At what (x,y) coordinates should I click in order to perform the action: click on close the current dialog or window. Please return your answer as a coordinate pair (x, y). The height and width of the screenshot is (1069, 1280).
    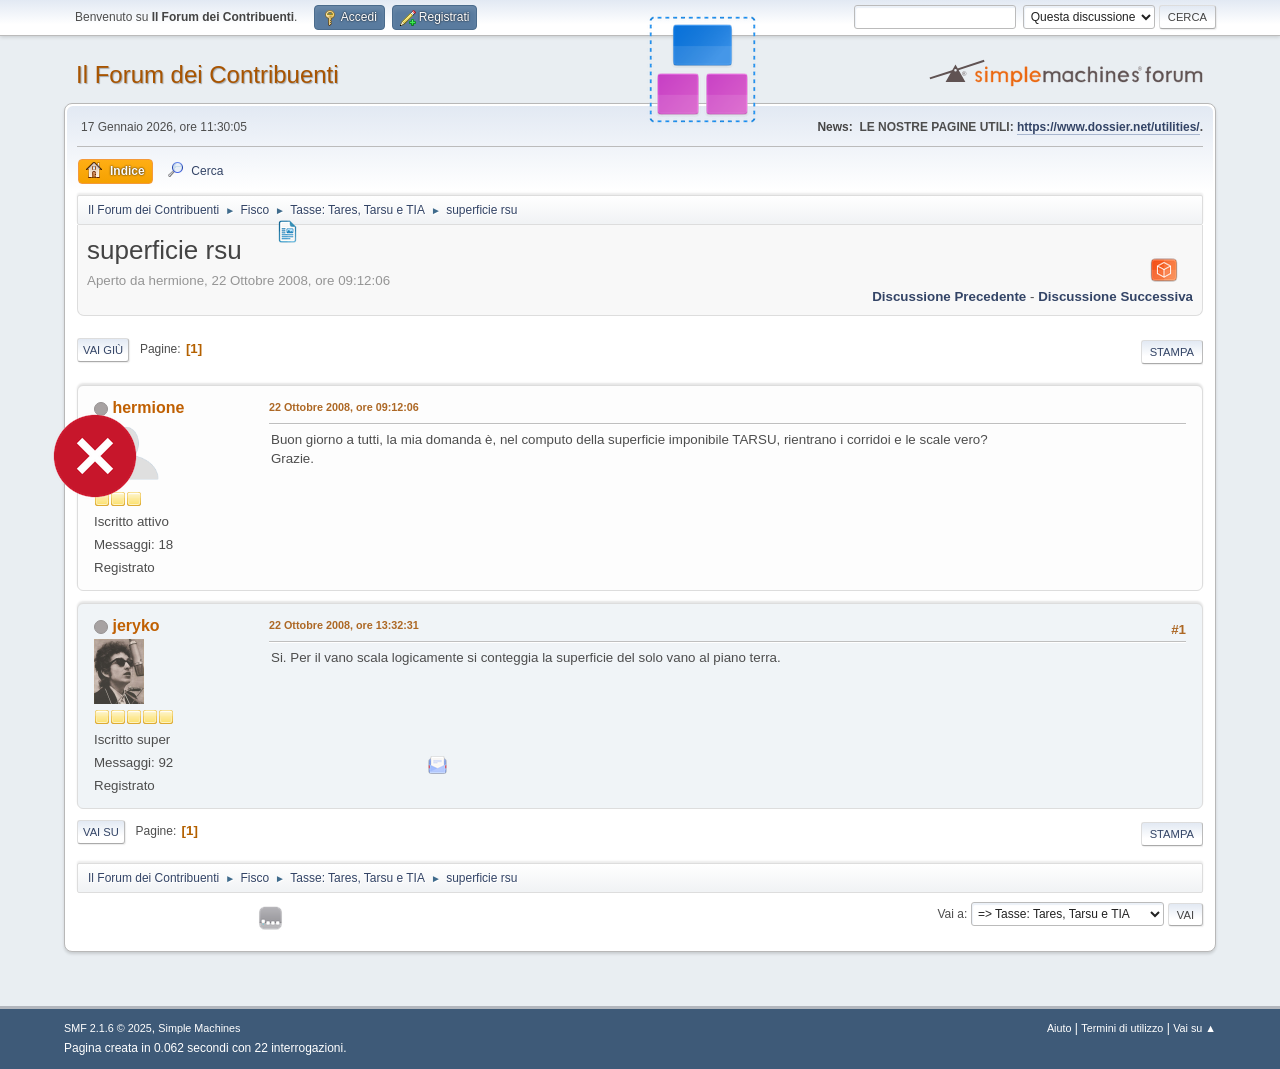
    Looking at the image, I should click on (95, 456).